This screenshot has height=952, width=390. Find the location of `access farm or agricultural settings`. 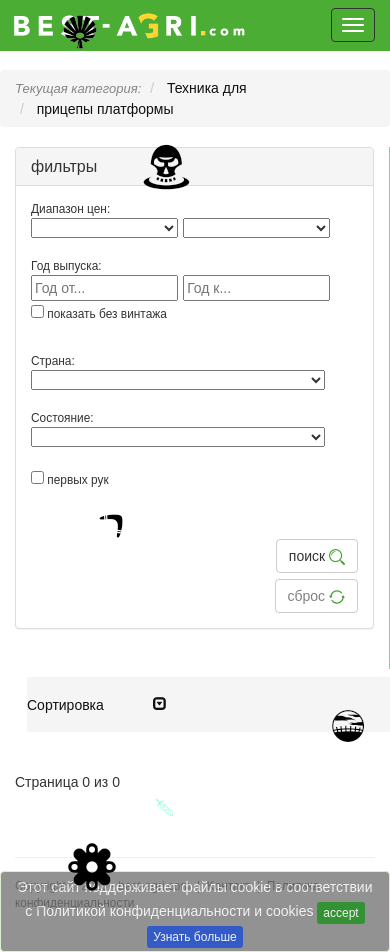

access farm or agricultural settings is located at coordinates (348, 726).